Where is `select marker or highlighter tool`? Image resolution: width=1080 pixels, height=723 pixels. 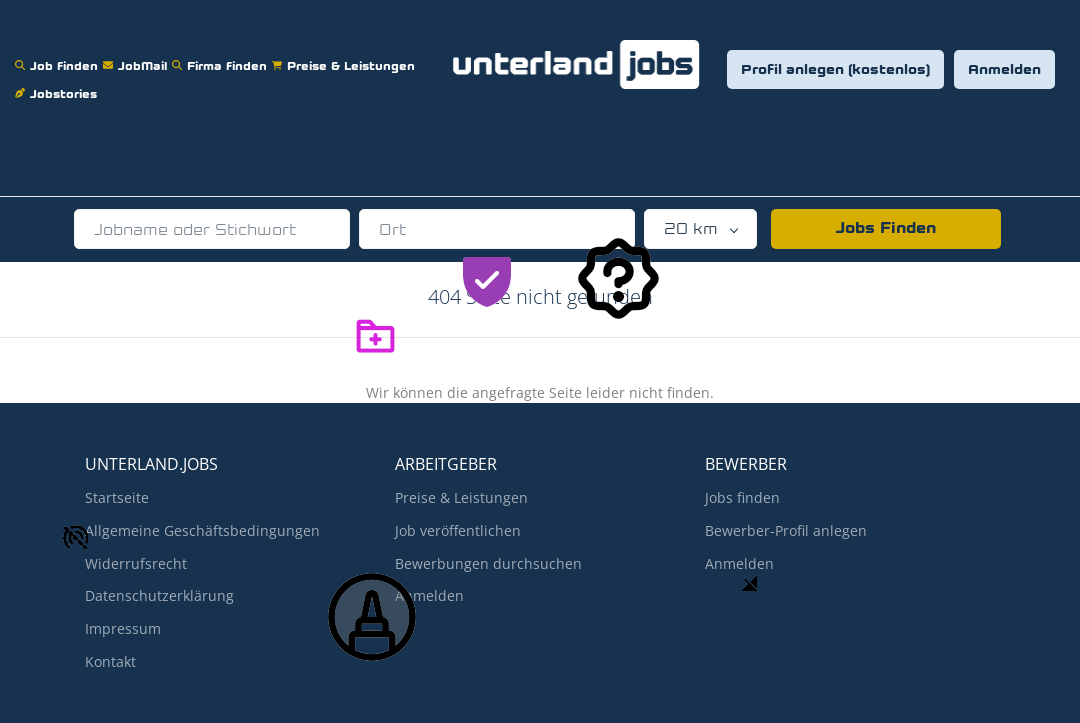 select marker or highlighter tool is located at coordinates (372, 617).